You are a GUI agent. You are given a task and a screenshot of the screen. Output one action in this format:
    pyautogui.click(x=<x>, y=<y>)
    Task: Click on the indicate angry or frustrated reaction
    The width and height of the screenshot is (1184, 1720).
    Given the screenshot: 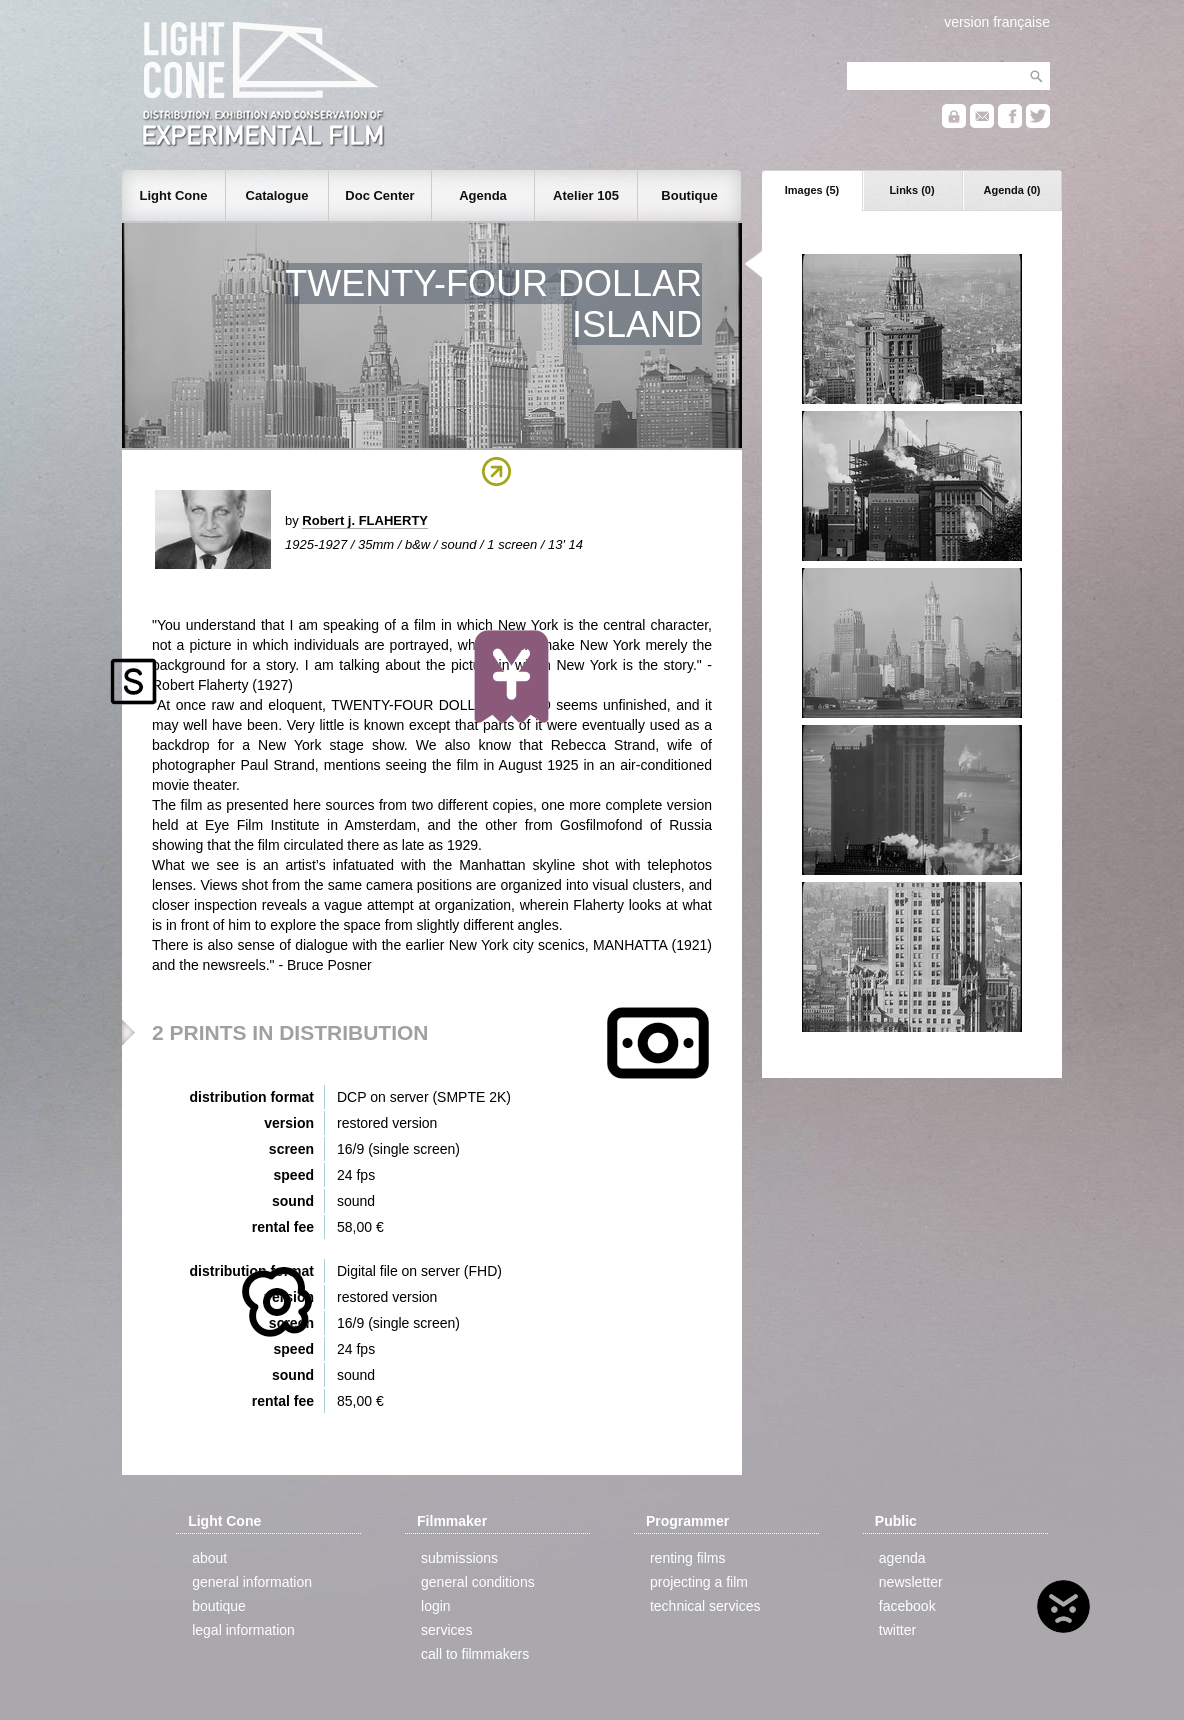 What is the action you would take?
    pyautogui.click(x=1063, y=1606)
    